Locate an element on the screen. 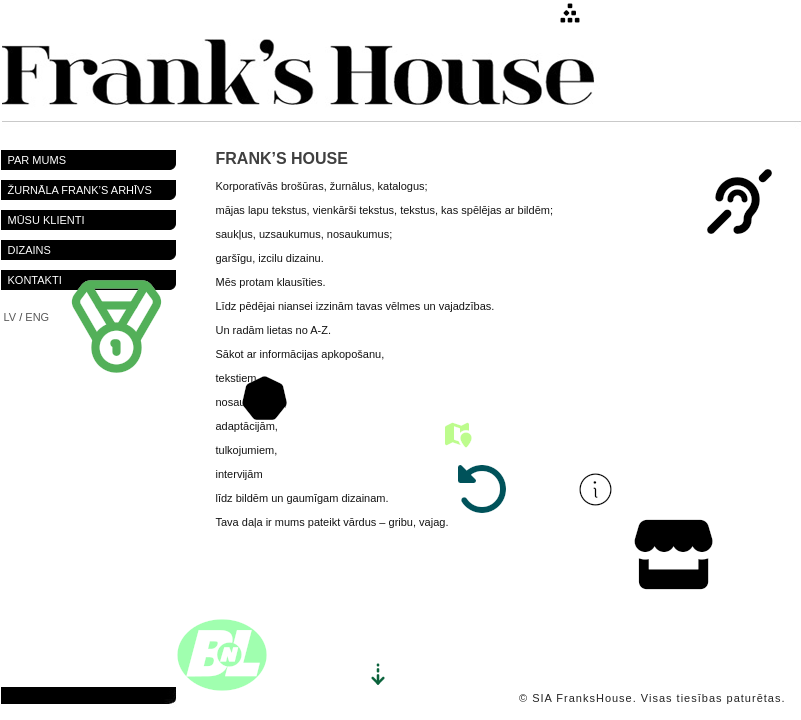 The width and height of the screenshot is (801, 720). view achievements or awards is located at coordinates (116, 326).